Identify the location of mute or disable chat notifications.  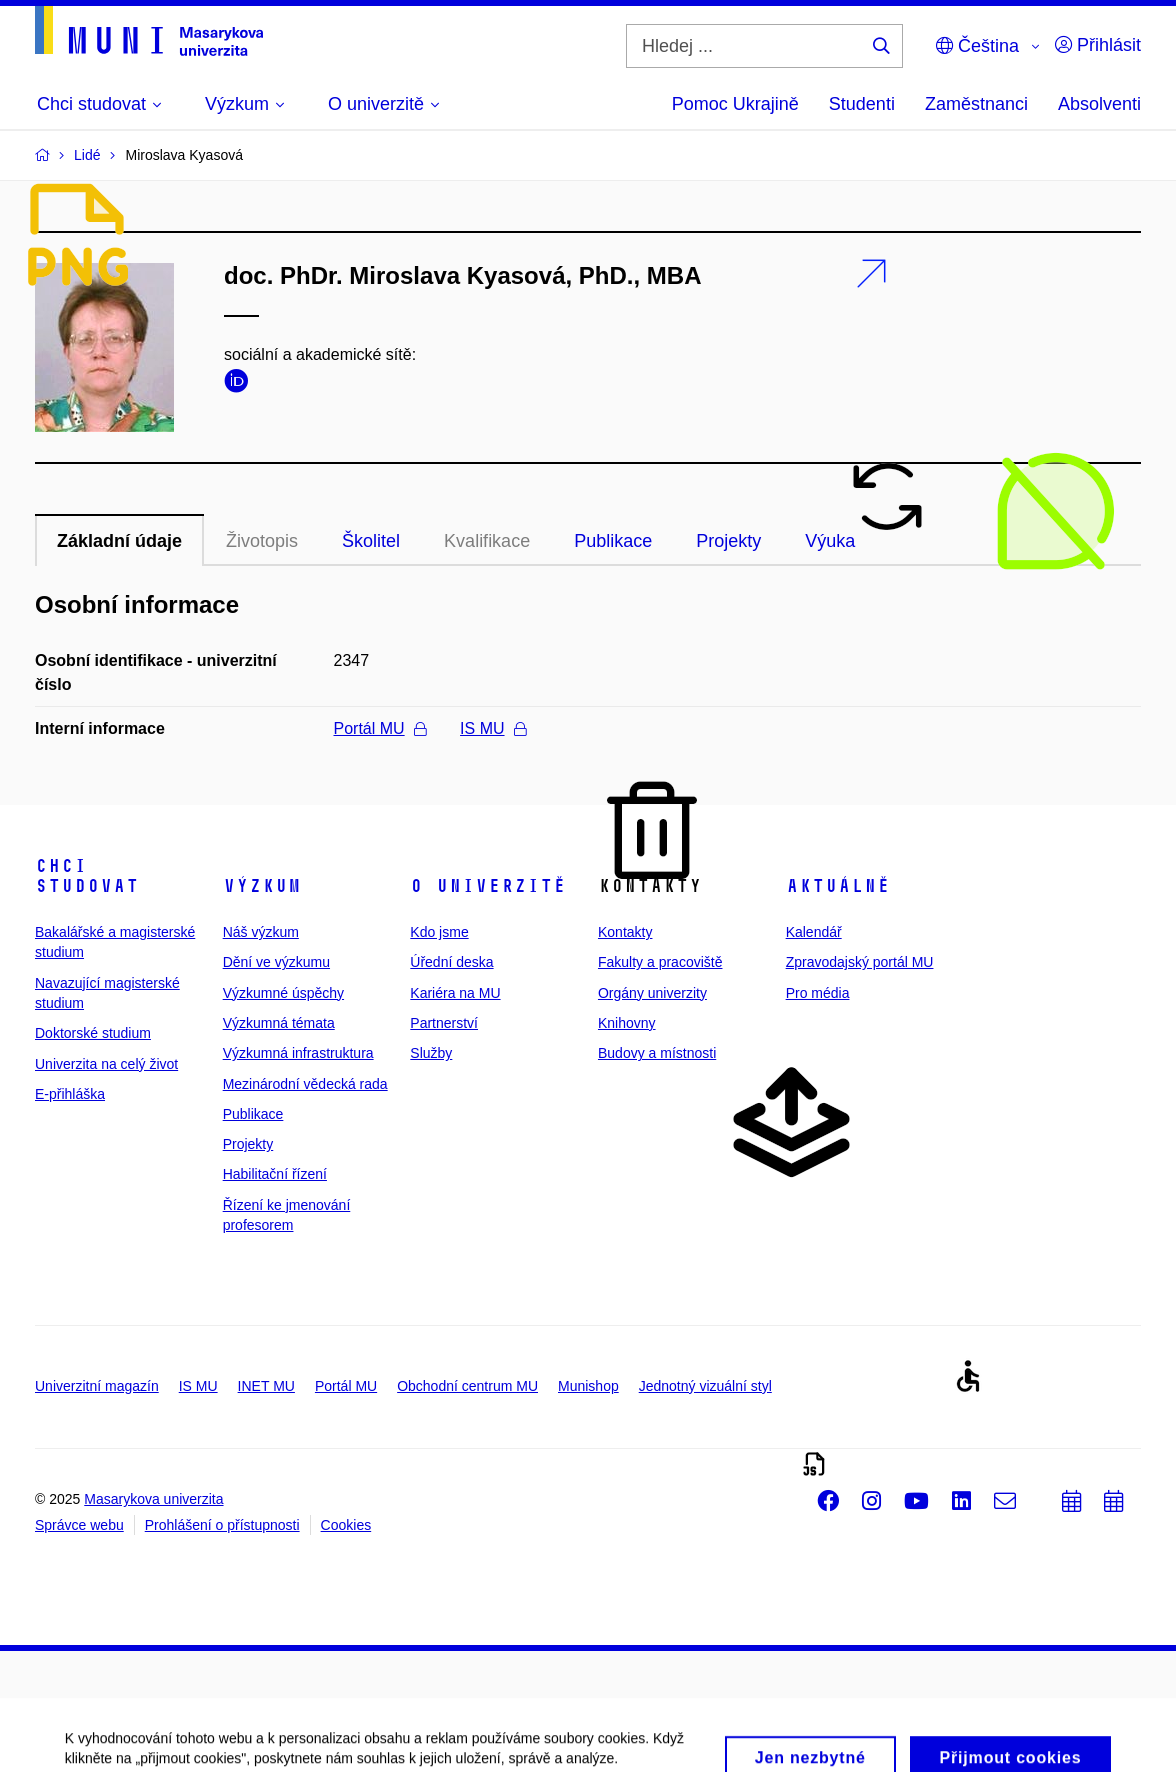
(1053, 513).